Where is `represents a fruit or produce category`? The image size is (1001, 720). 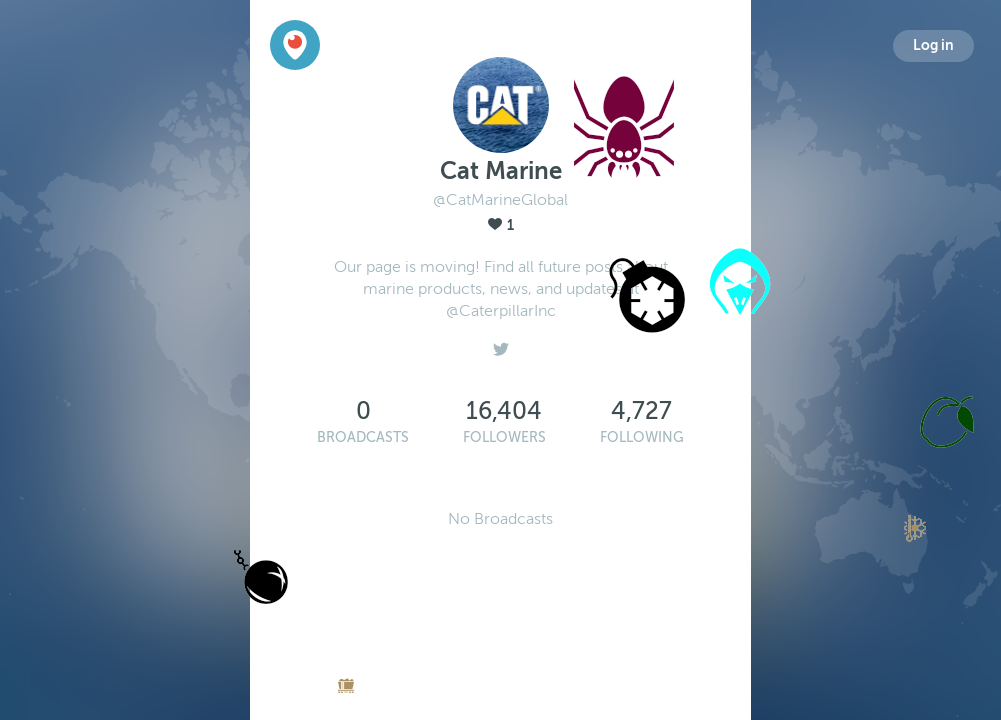 represents a fruit or produce category is located at coordinates (947, 422).